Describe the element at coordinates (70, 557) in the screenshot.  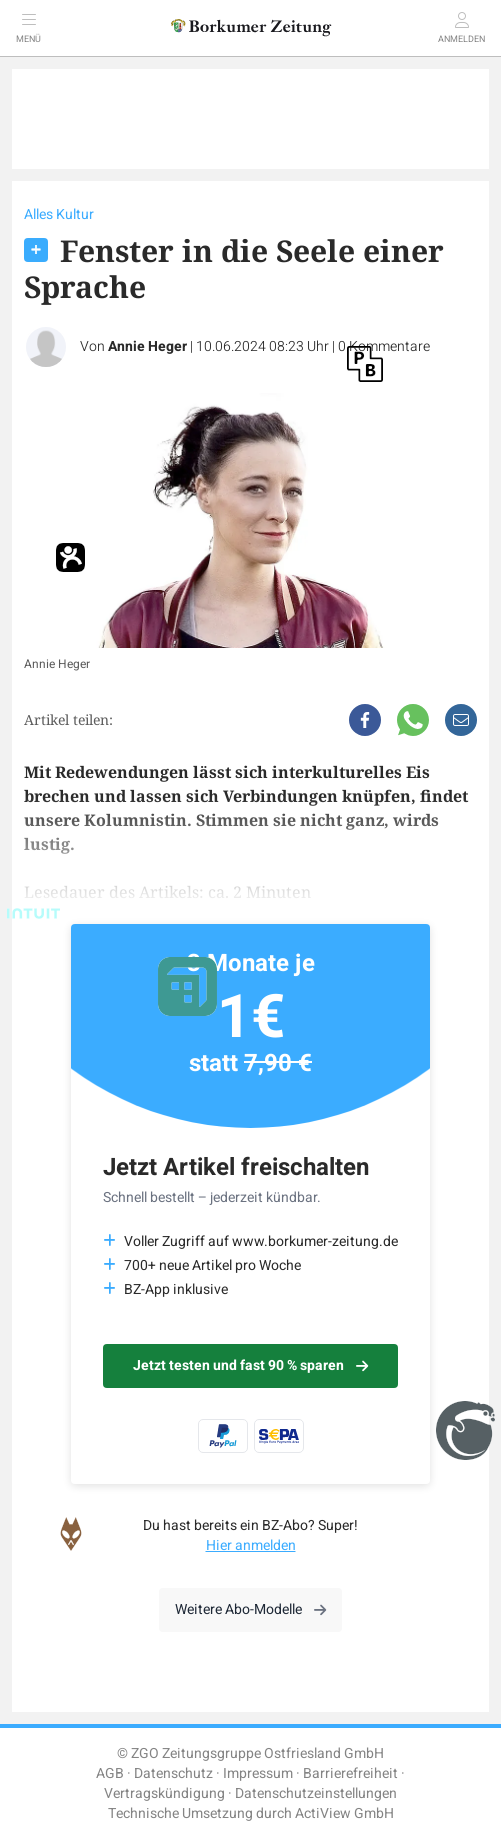
I see `open the Dianping app` at that location.